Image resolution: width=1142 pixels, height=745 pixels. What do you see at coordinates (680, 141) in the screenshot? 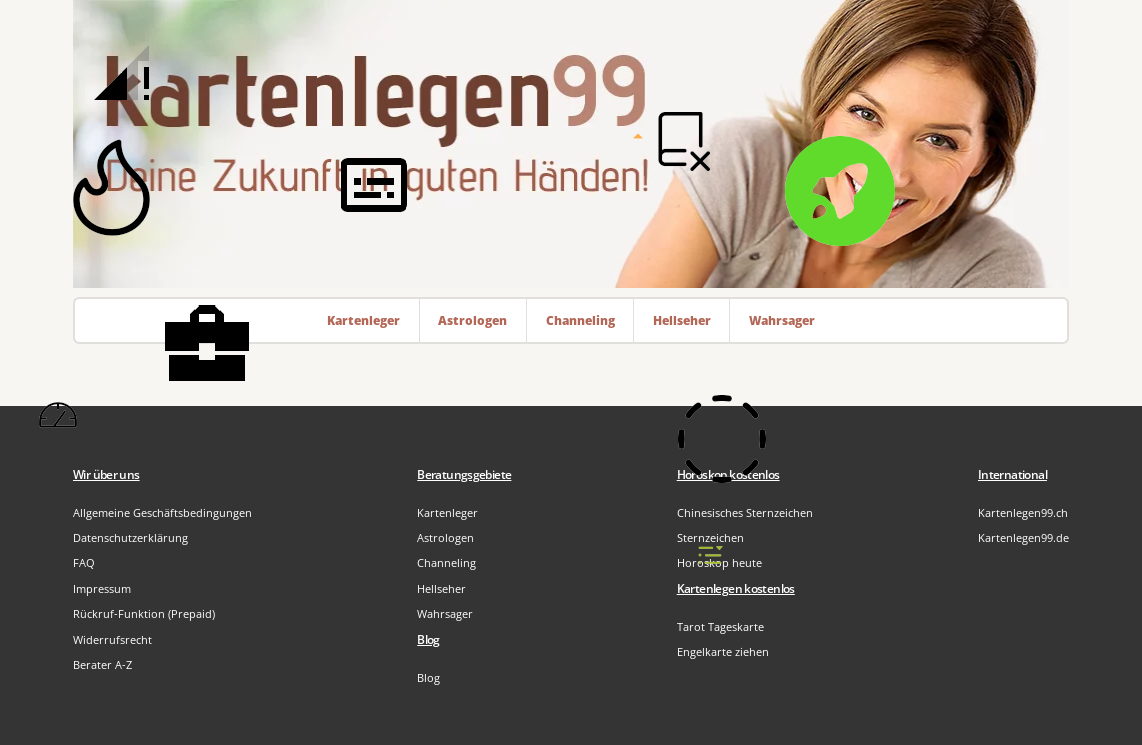
I see `delete a repository` at bounding box center [680, 141].